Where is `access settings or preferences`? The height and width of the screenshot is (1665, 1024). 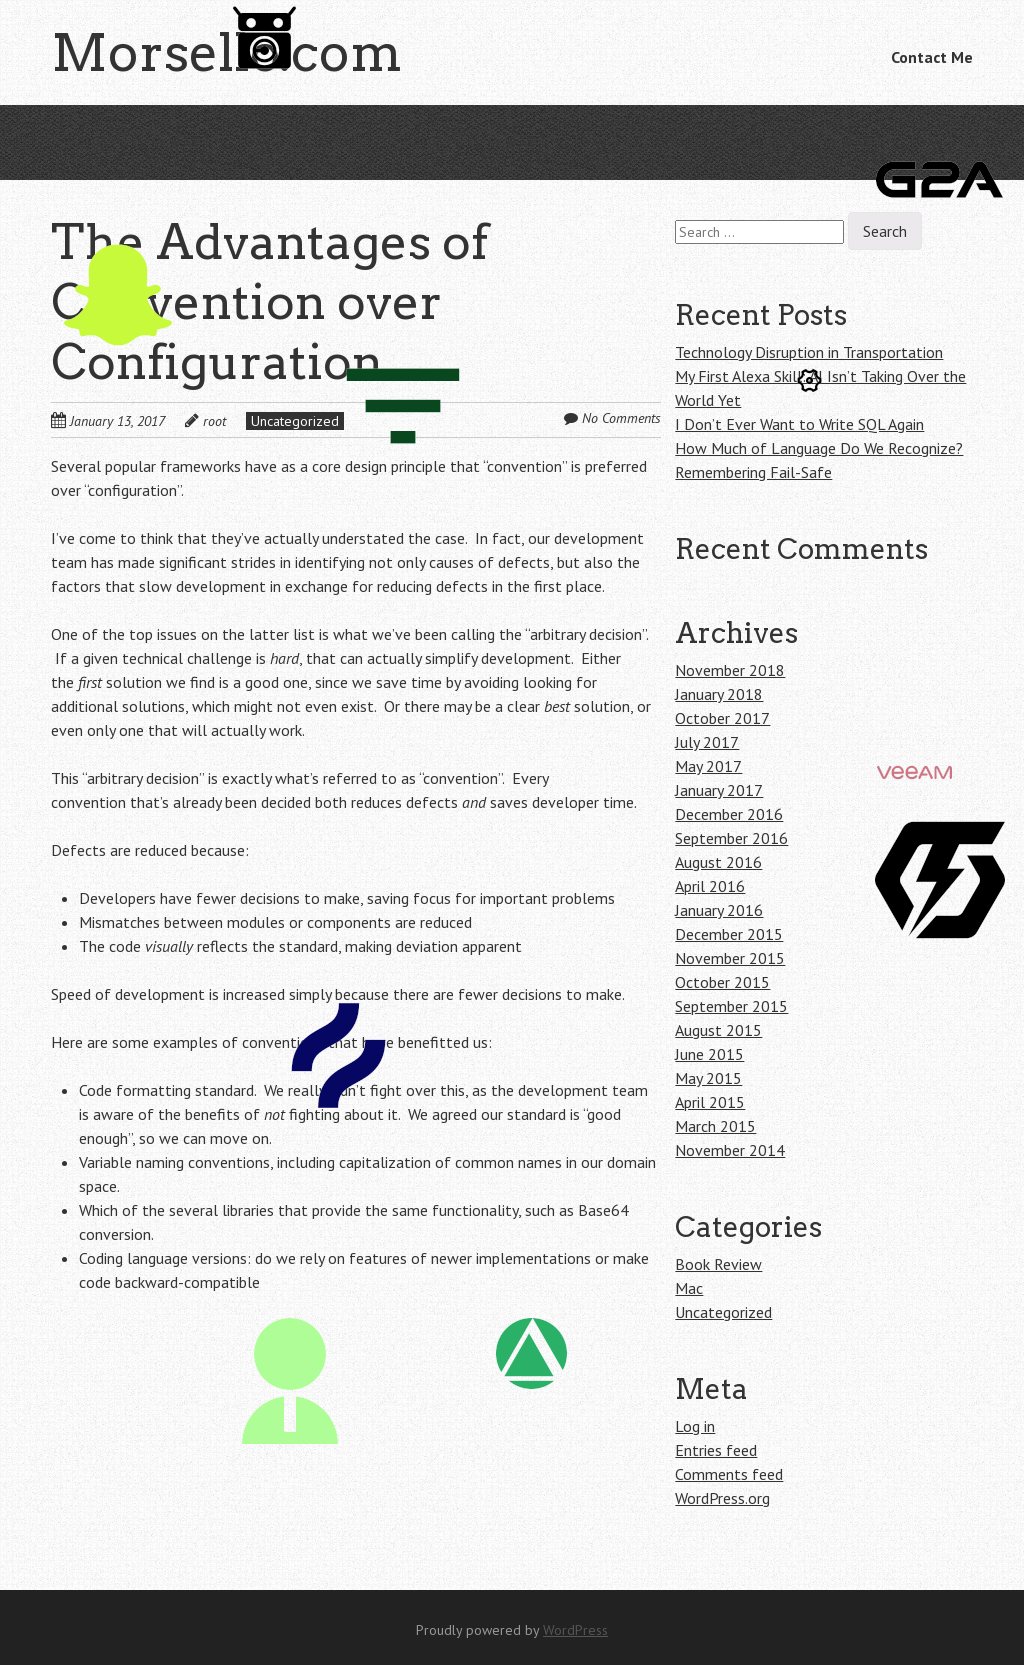 access settings or preferences is located at coordinates (809, 380).